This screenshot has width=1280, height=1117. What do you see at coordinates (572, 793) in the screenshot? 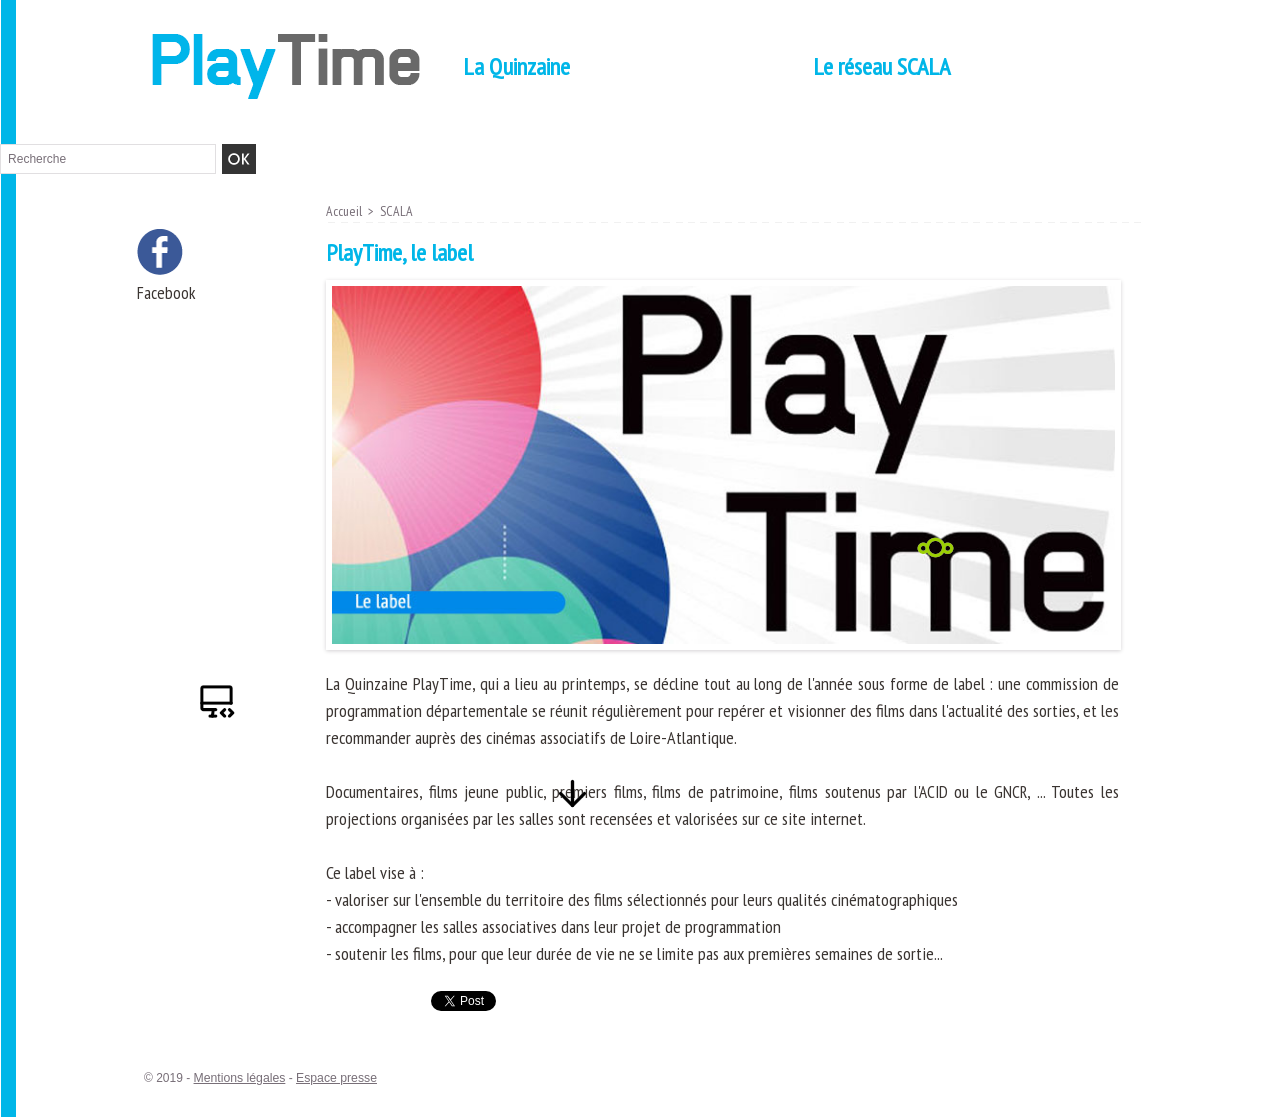
I see `scroll down or view more content` at bounding box center [572, 793].